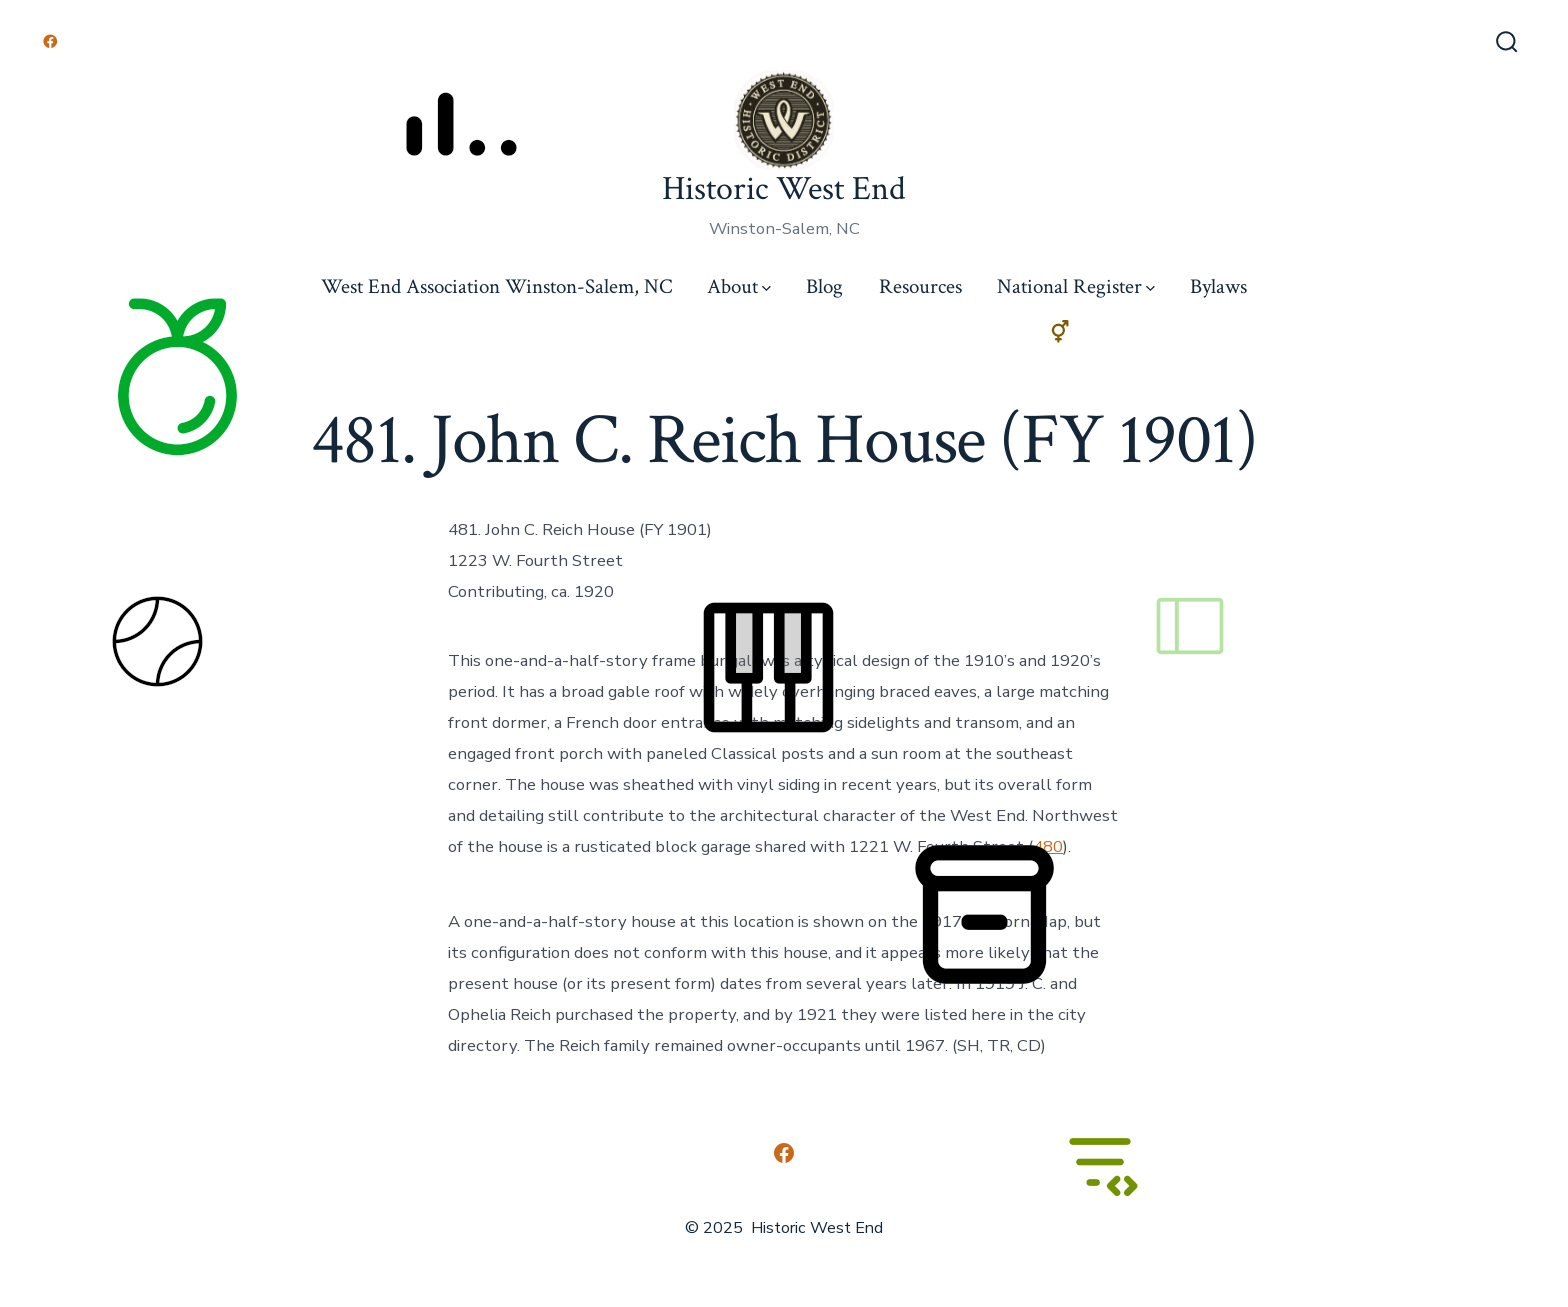  I want to click on access tennis or sports-related features, so click(157, 641).